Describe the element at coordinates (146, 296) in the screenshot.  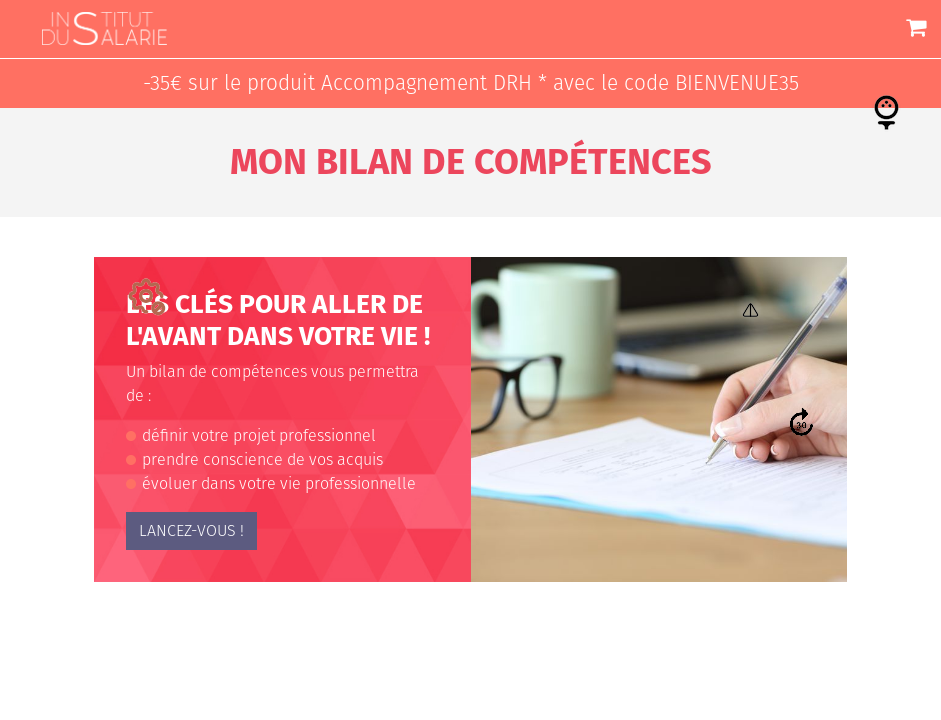
I see `cancel or abort settings changes` at that location.